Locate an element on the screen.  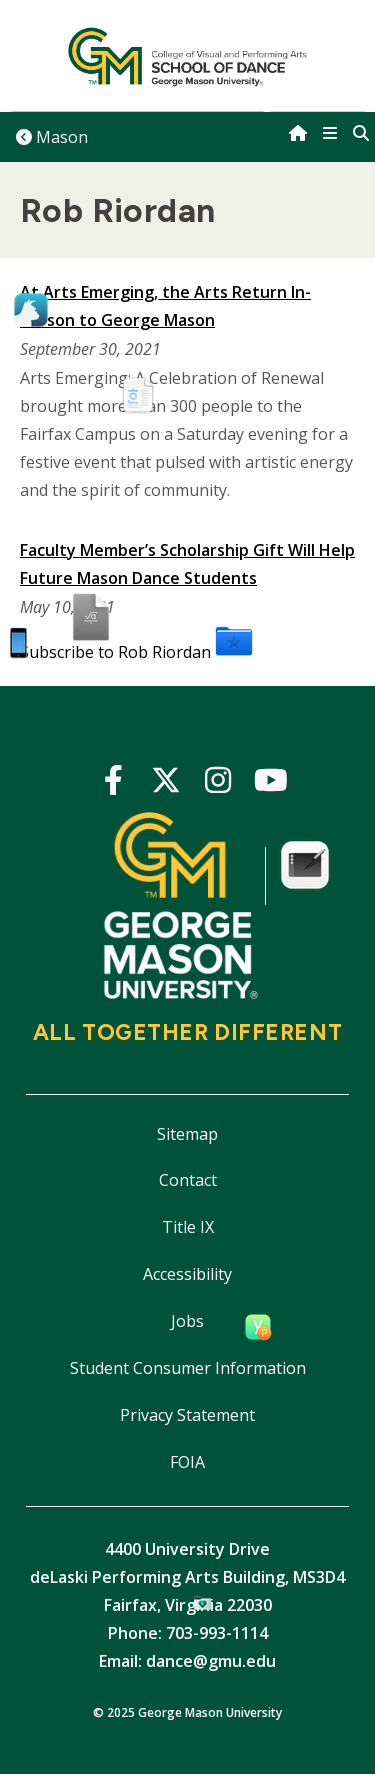
access bookmarked or favorite files is located at coordinates (234, 641).